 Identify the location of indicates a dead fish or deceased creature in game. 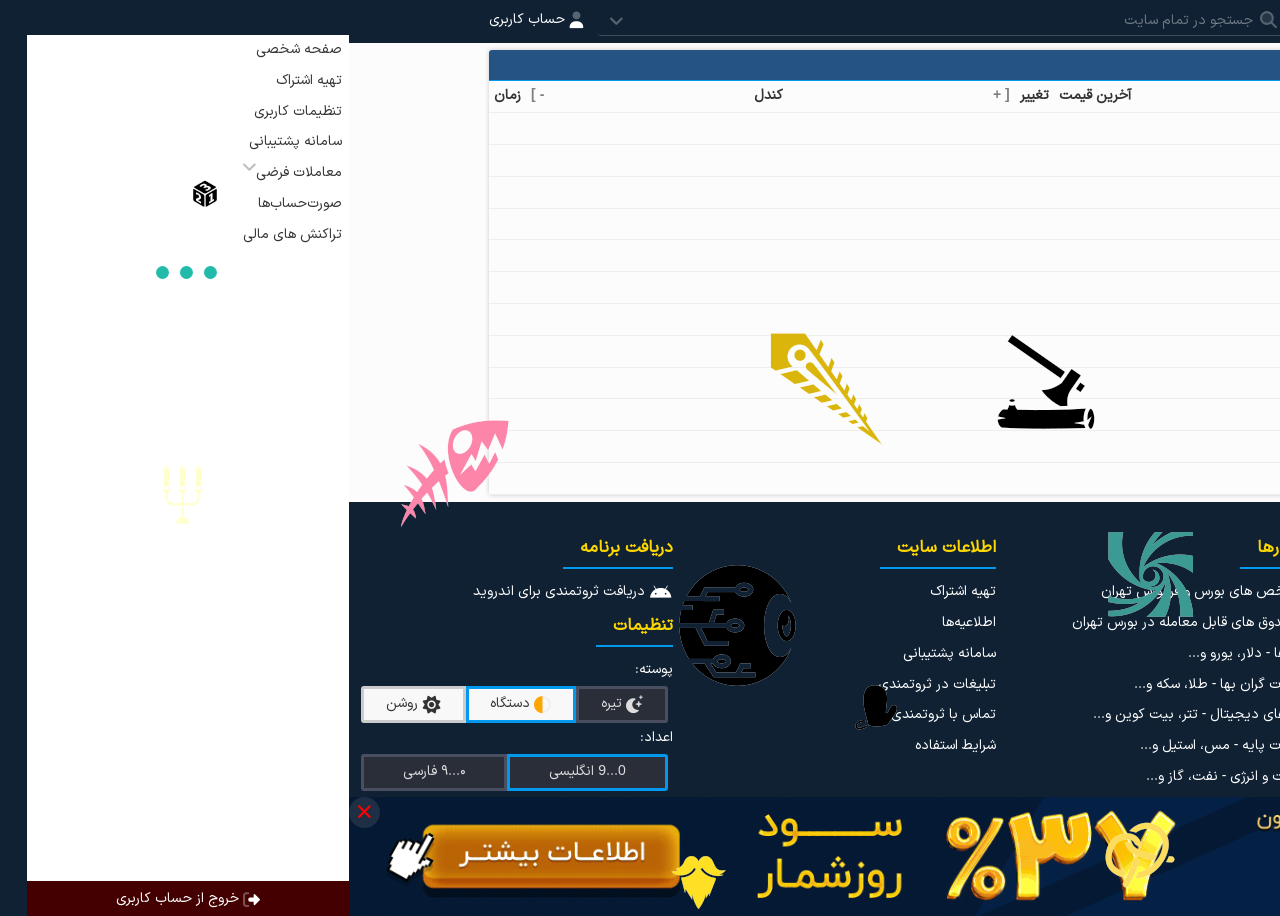
(455, 474).